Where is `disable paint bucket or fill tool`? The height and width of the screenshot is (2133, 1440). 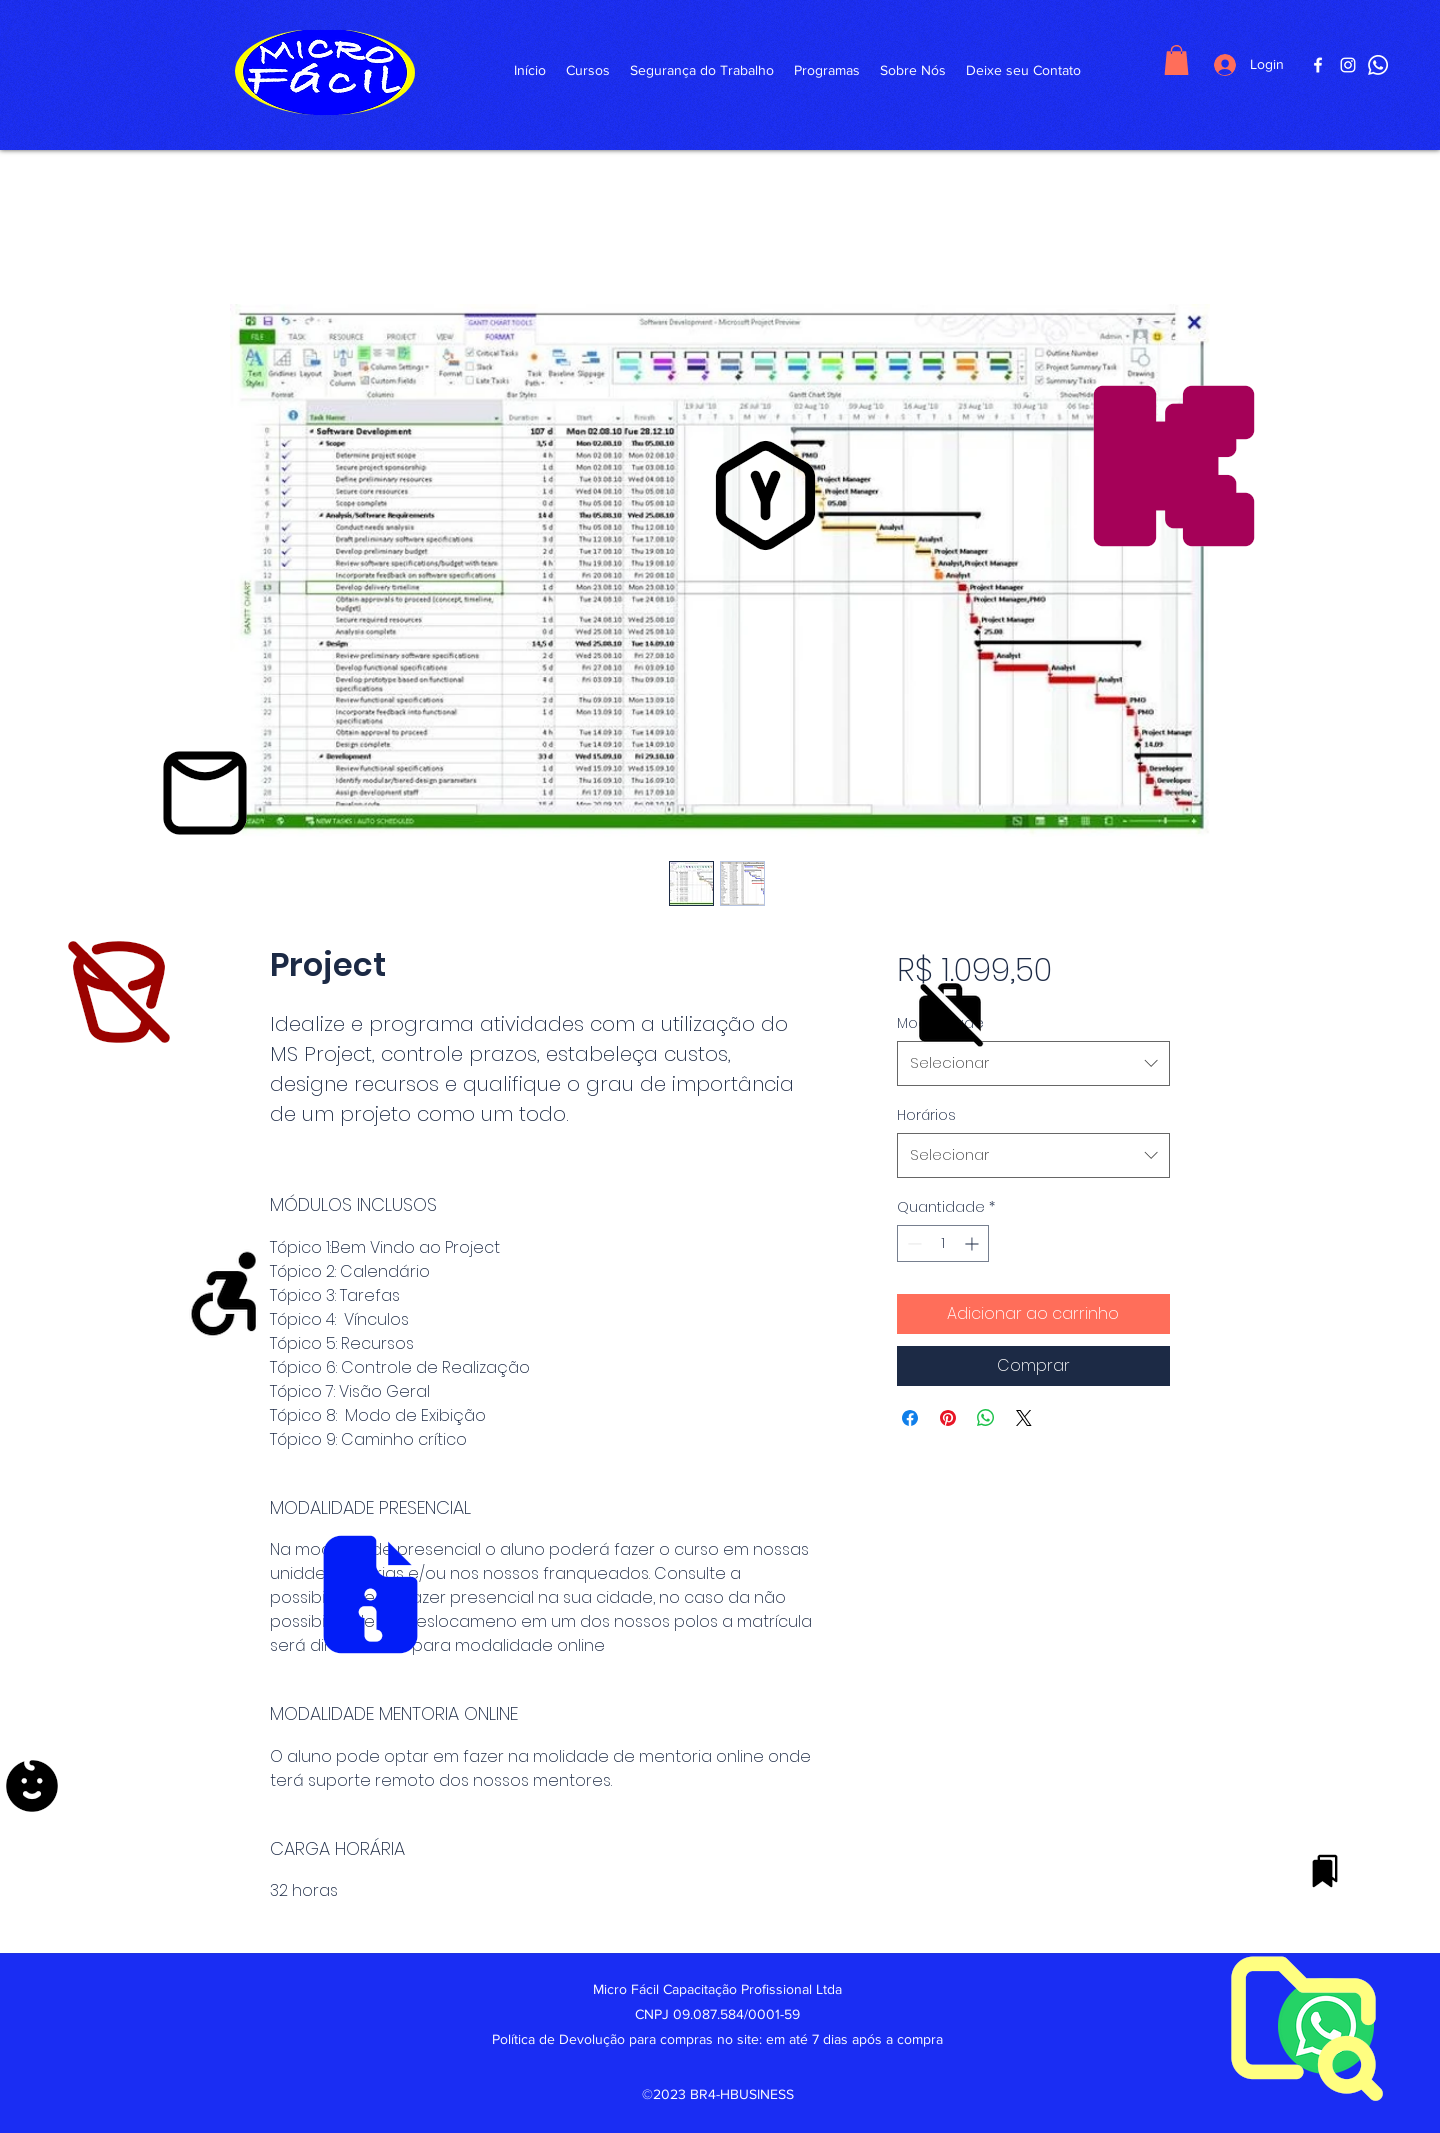
disable paint bucket or fill tool is located at coordinates (119, 992).